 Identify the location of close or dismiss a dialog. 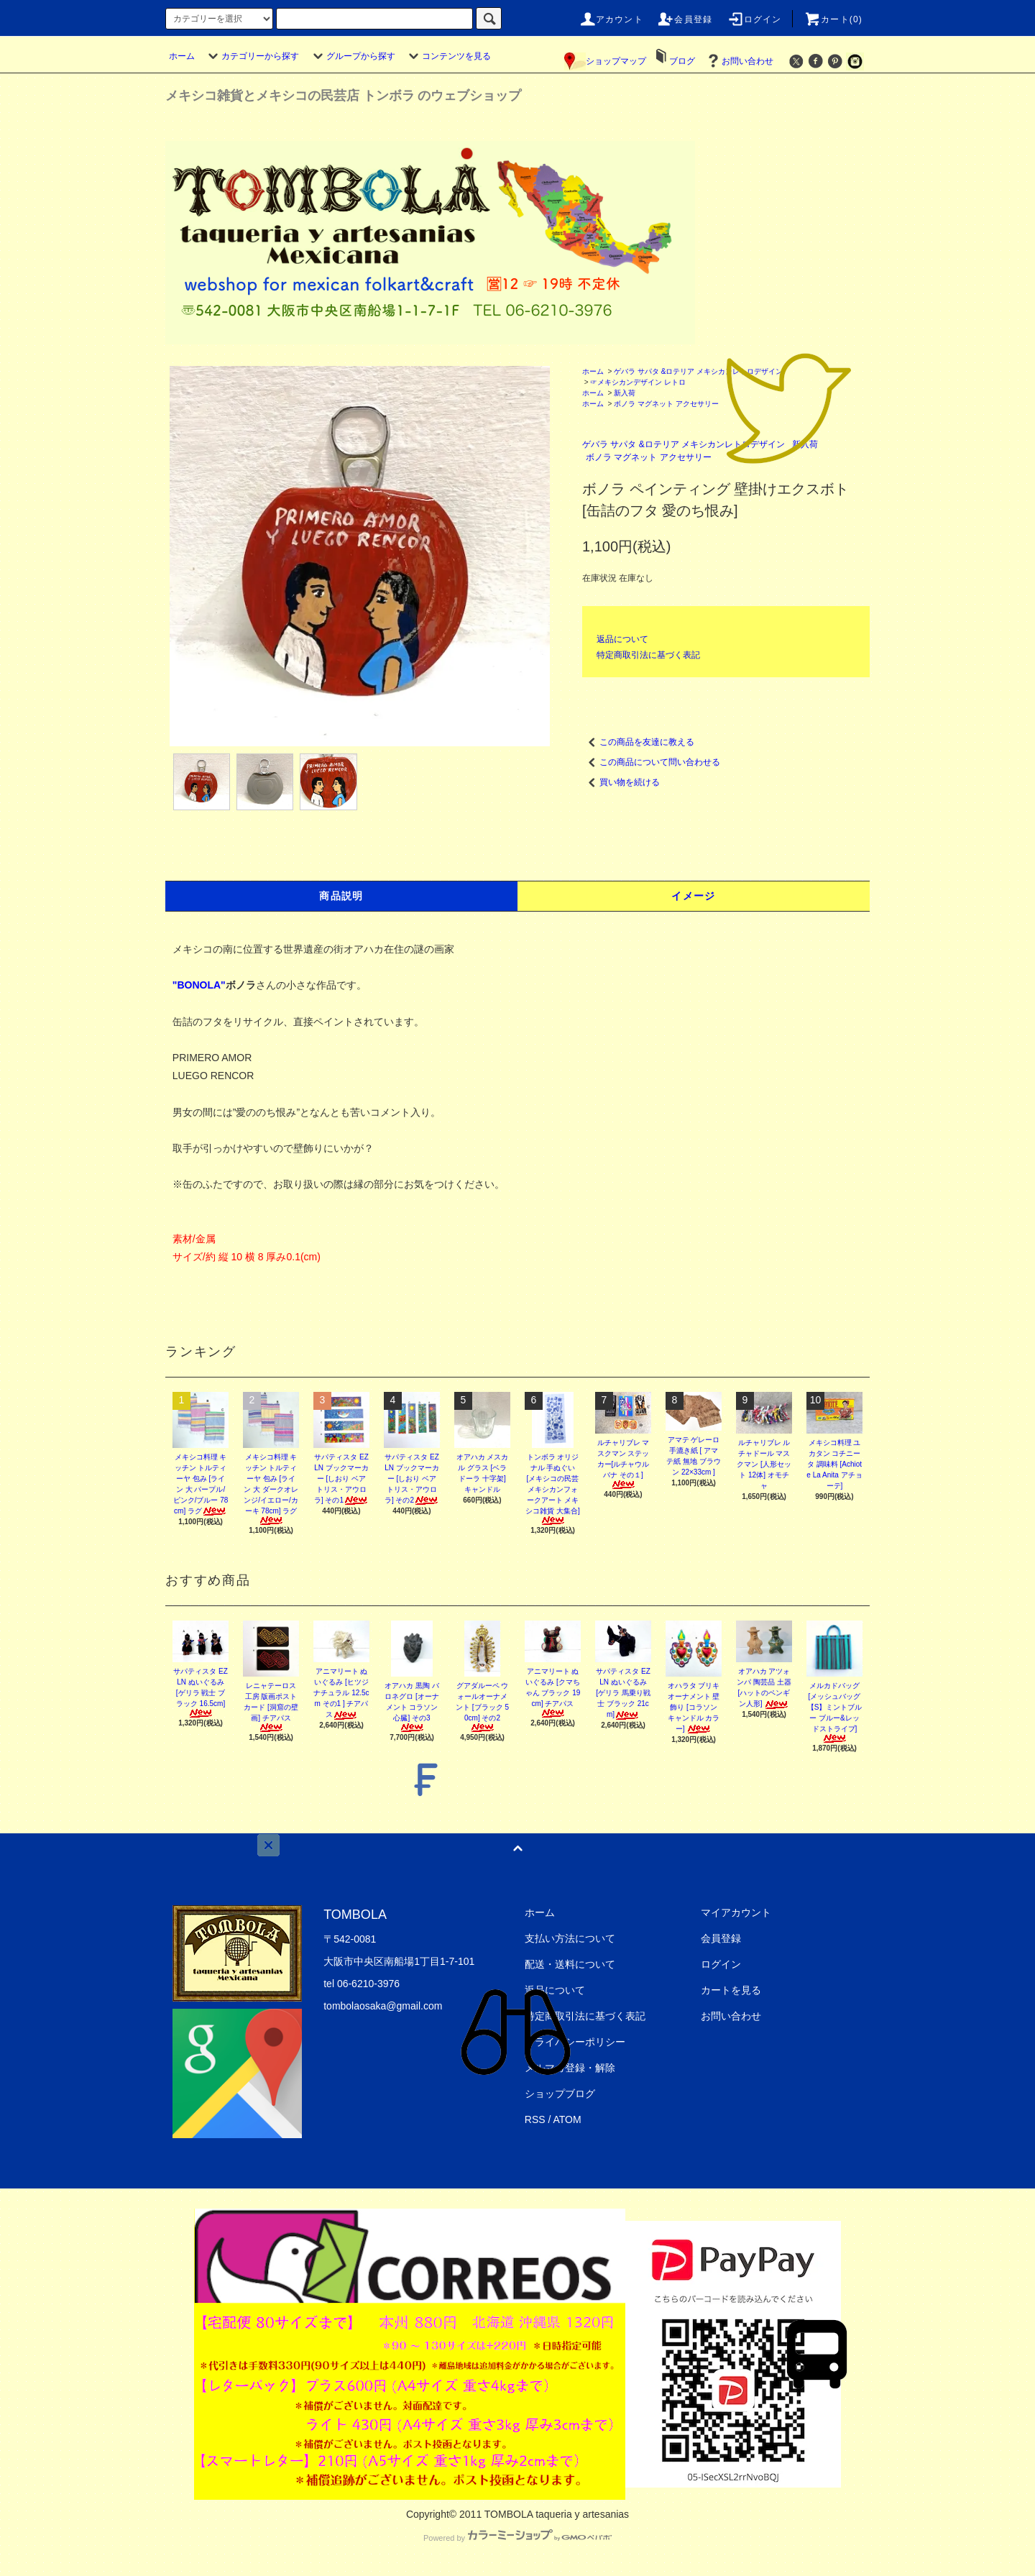
(268, 1845).